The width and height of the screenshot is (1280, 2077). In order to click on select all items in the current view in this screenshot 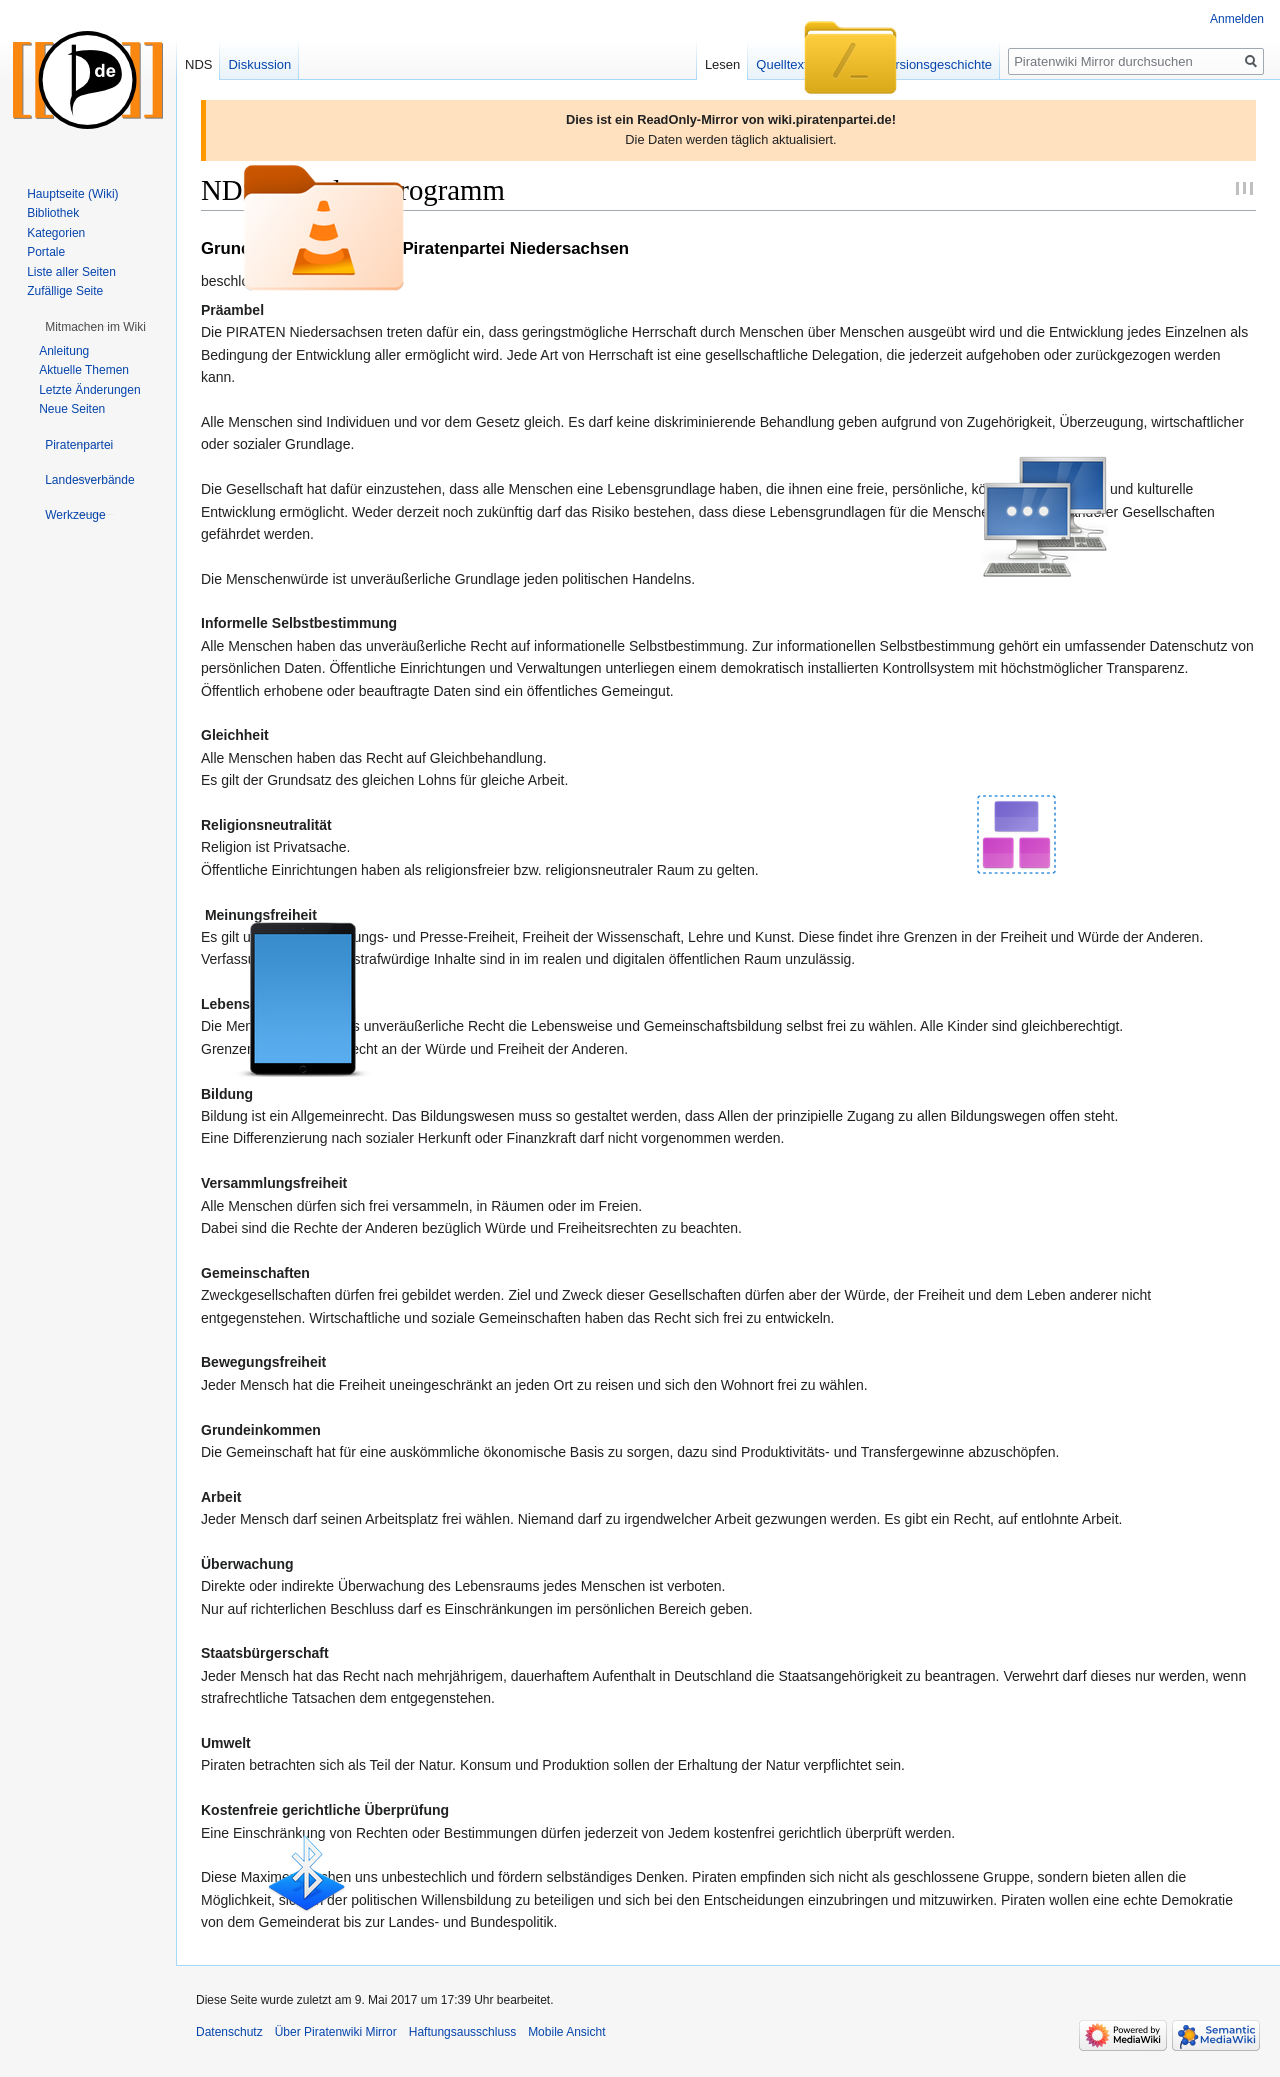, I will do `click(1016, 834)`.